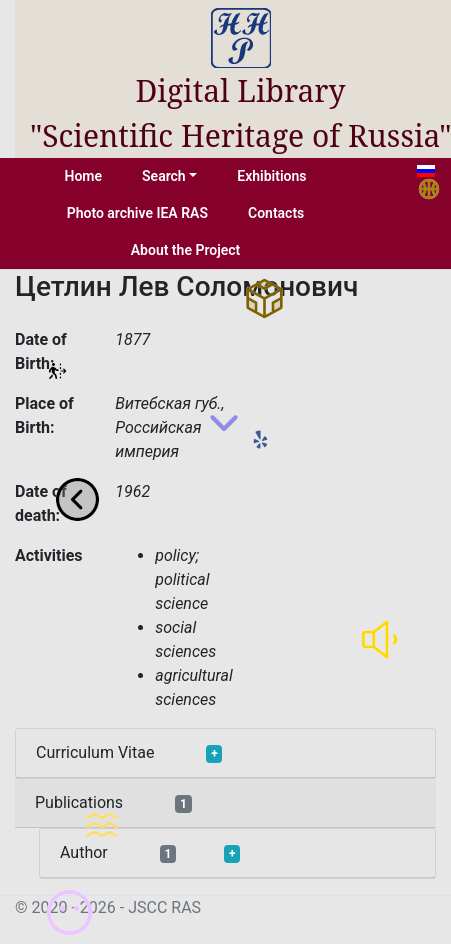 The height and width of the screenshot is (944, 451). What do you see at coordinates (102, 825) in the screenshot?
I see `indicates water or aquatic features` at bounding box center [102, 825].